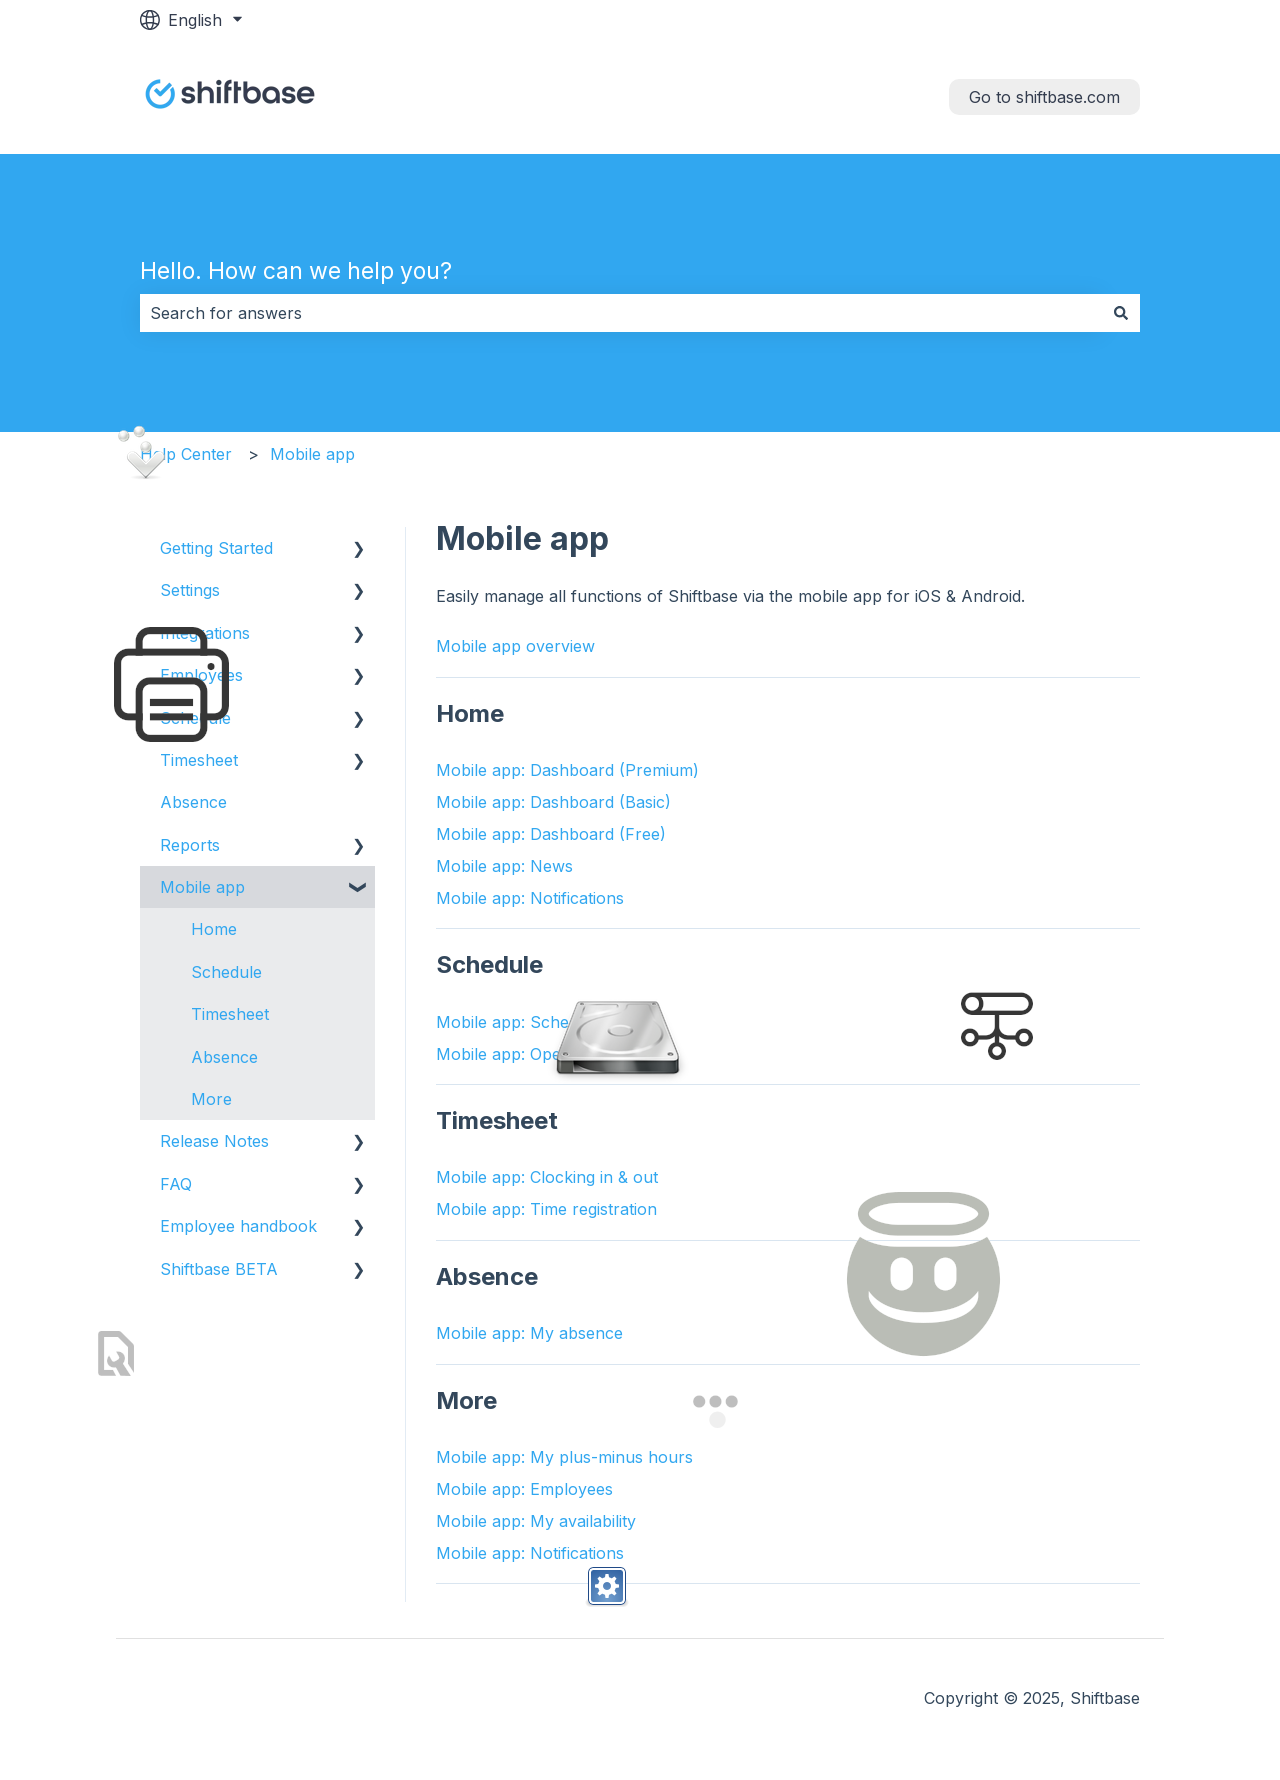  What do you see at coordinates (717, 1399) in the screenshot?
I see `searching for available wireless networks` at bounding box center [717, 1399].